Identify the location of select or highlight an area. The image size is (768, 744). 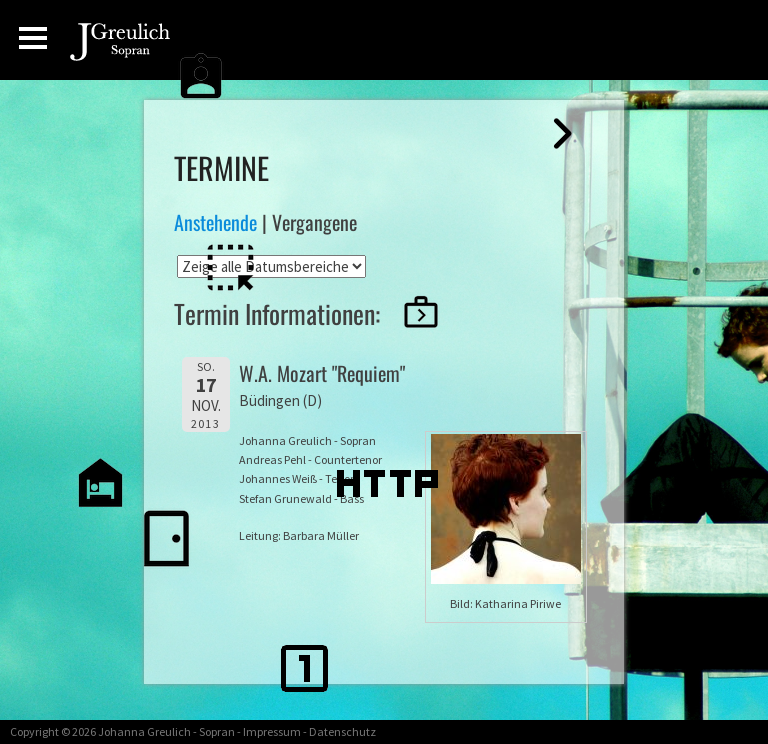
(230, 267).